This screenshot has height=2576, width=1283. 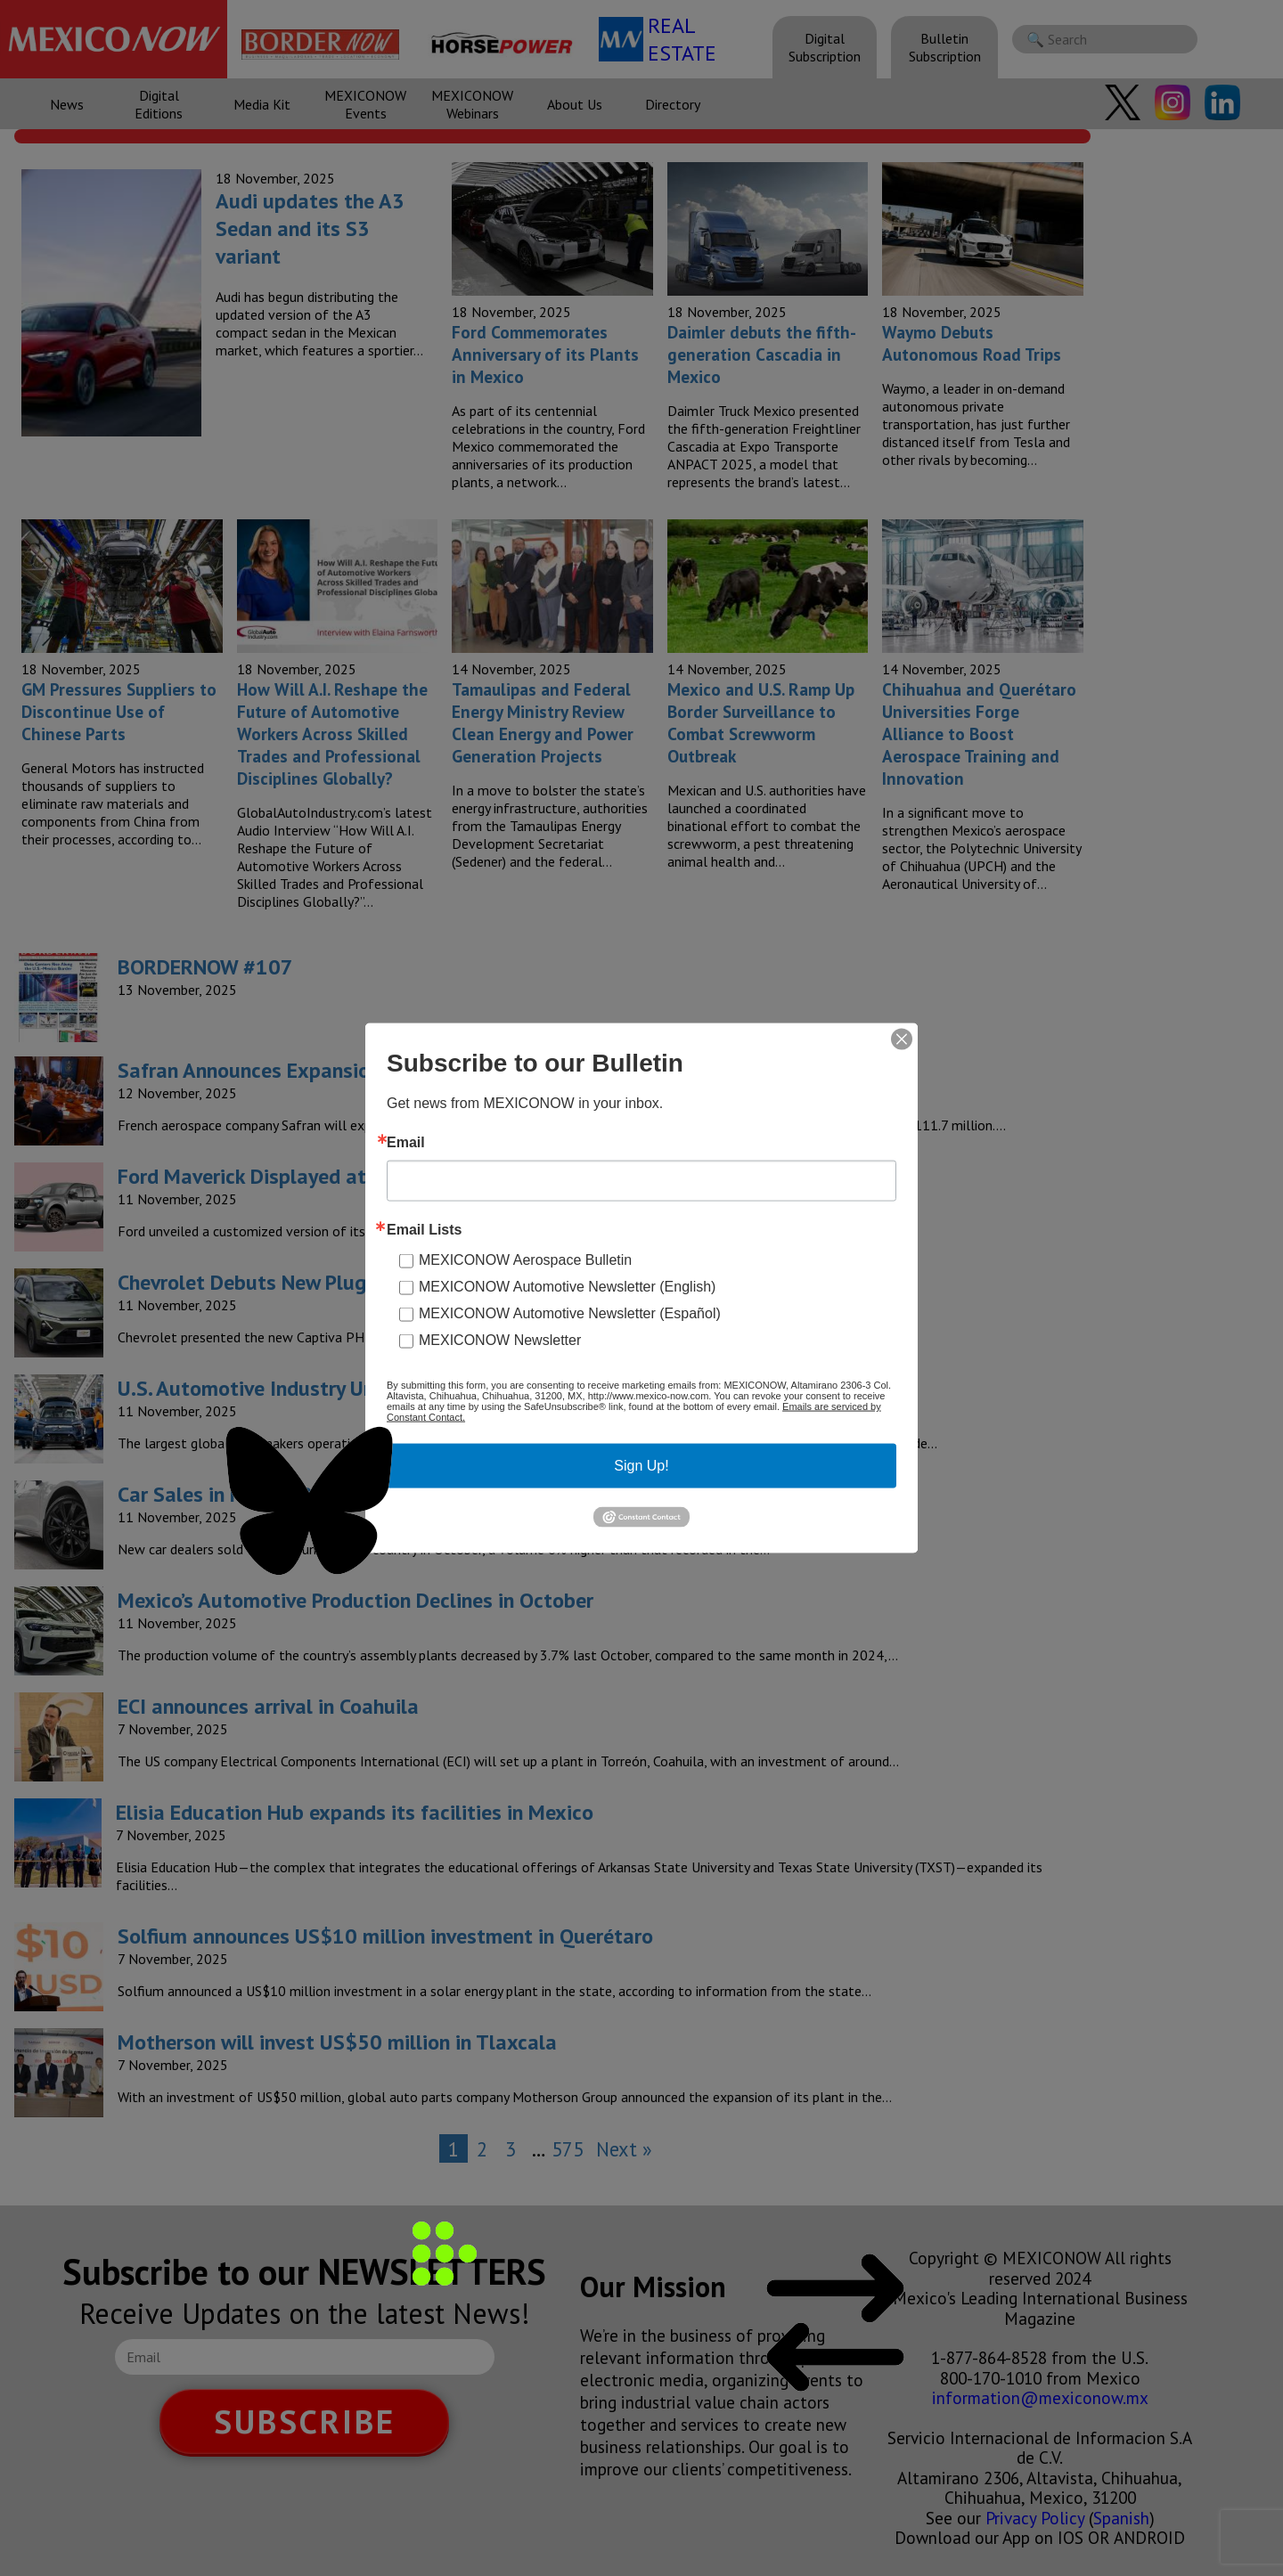 I want to click on swap or exchange items, so click(x=835, y=2322).